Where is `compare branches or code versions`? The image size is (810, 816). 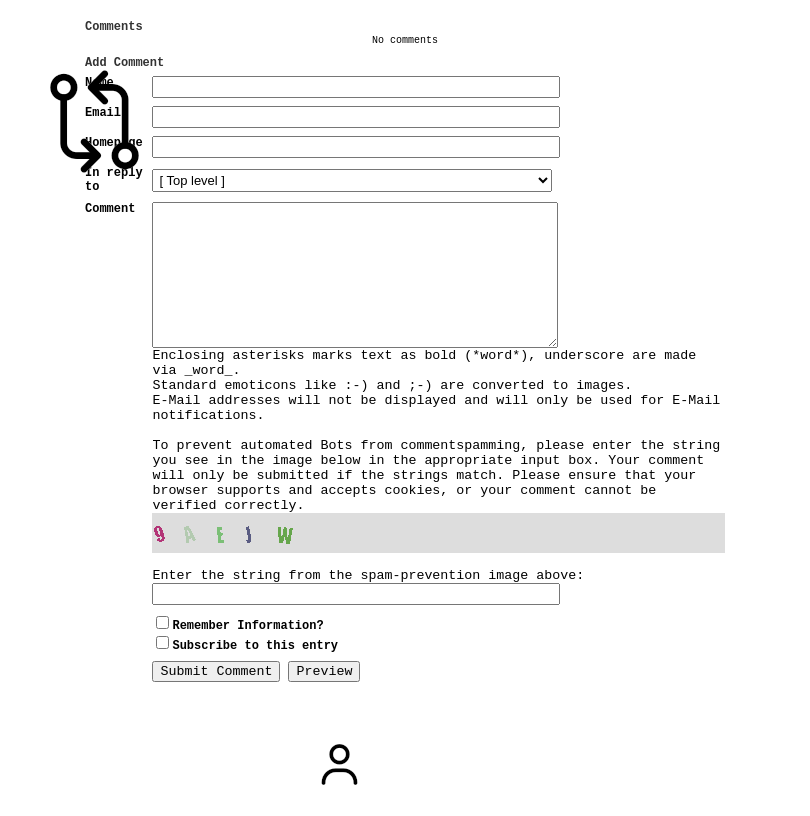 compare branches or code versions is located at coordinates (94, 121).